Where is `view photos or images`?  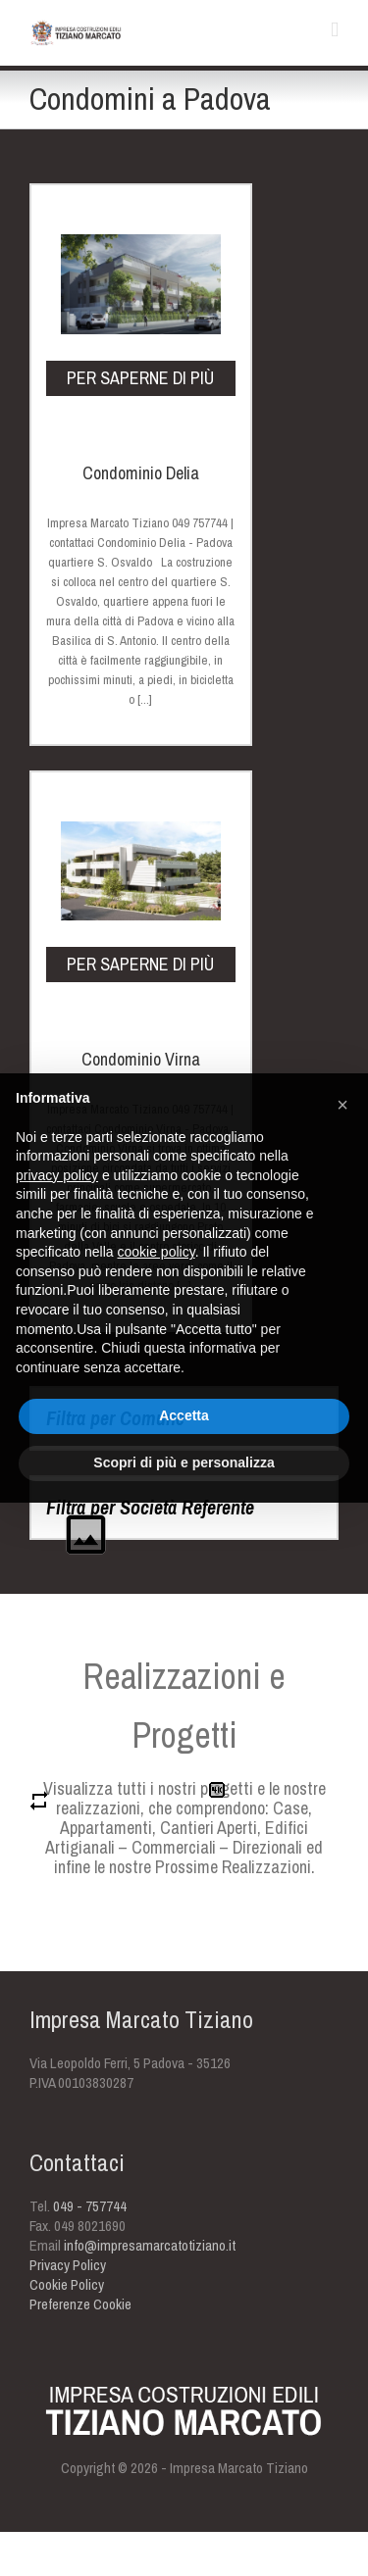 view photos or images is located at coordinates (85, 1534).